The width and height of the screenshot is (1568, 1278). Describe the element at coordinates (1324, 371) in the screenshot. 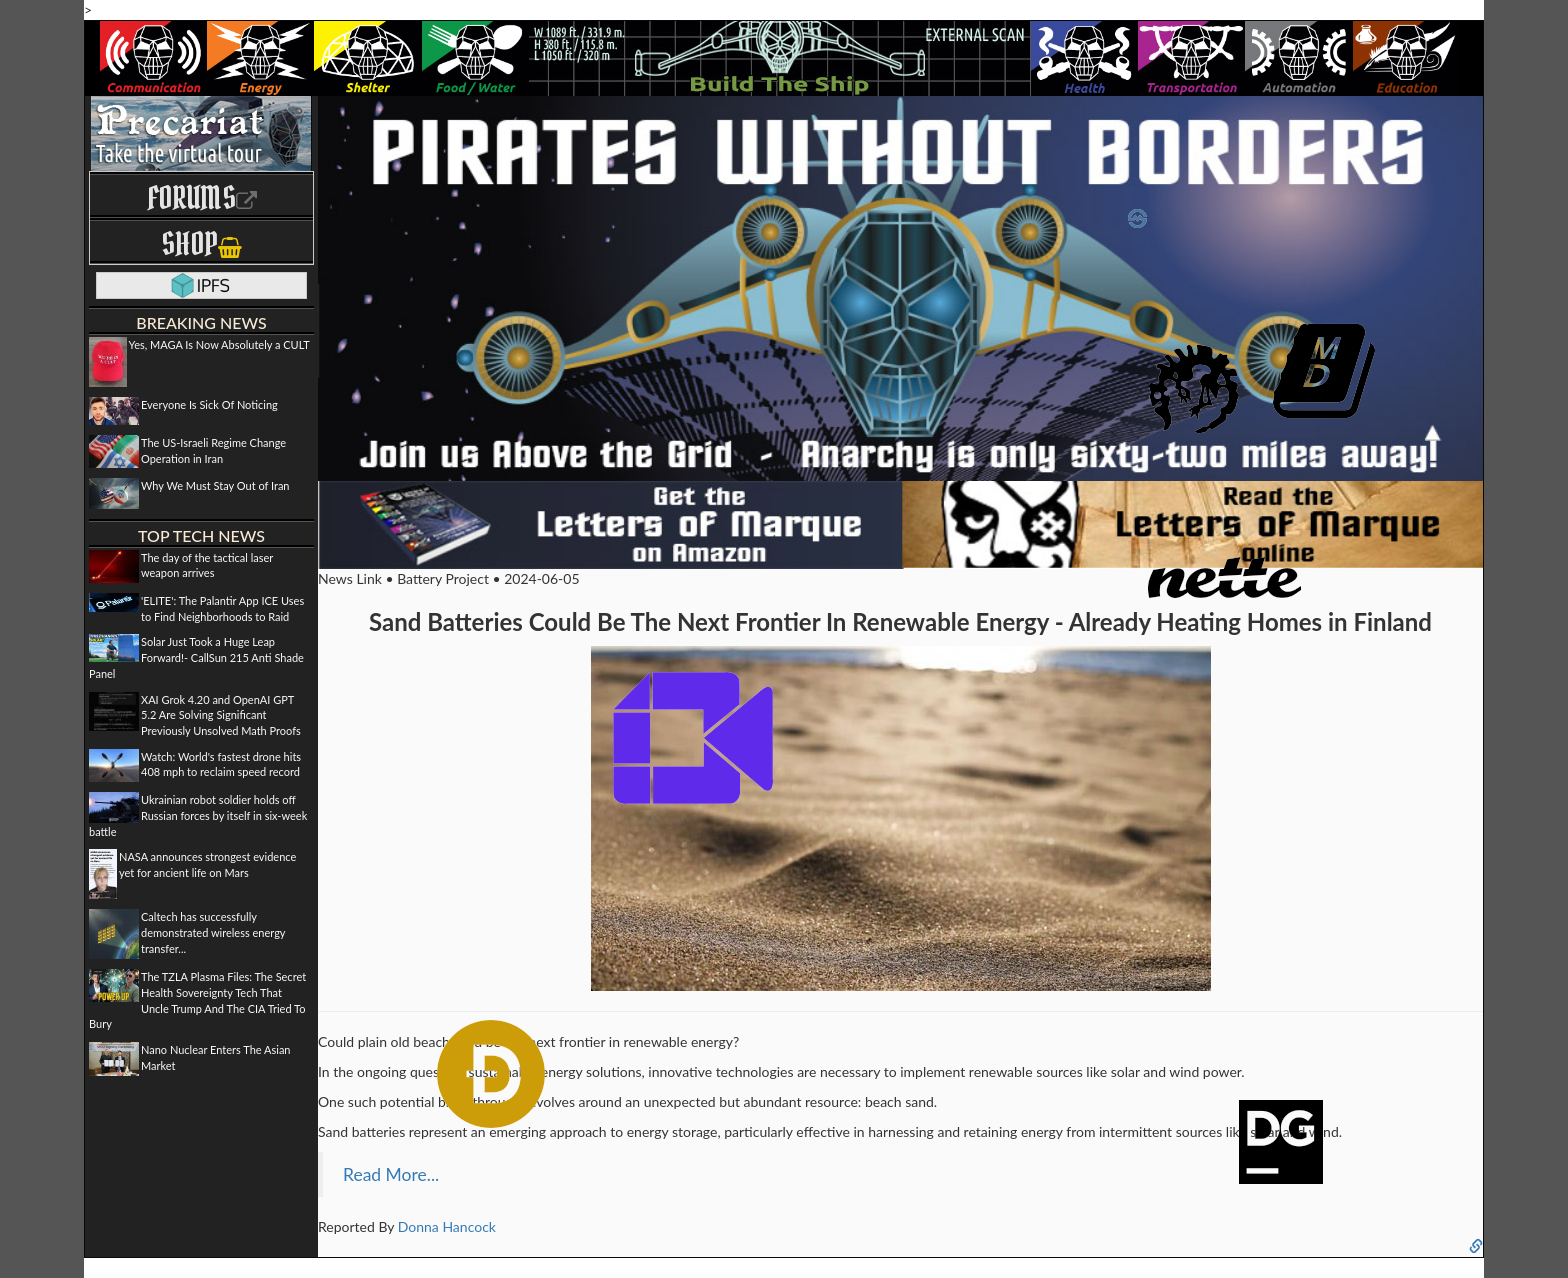

I see `mdbook documentation tool logo` at that location.